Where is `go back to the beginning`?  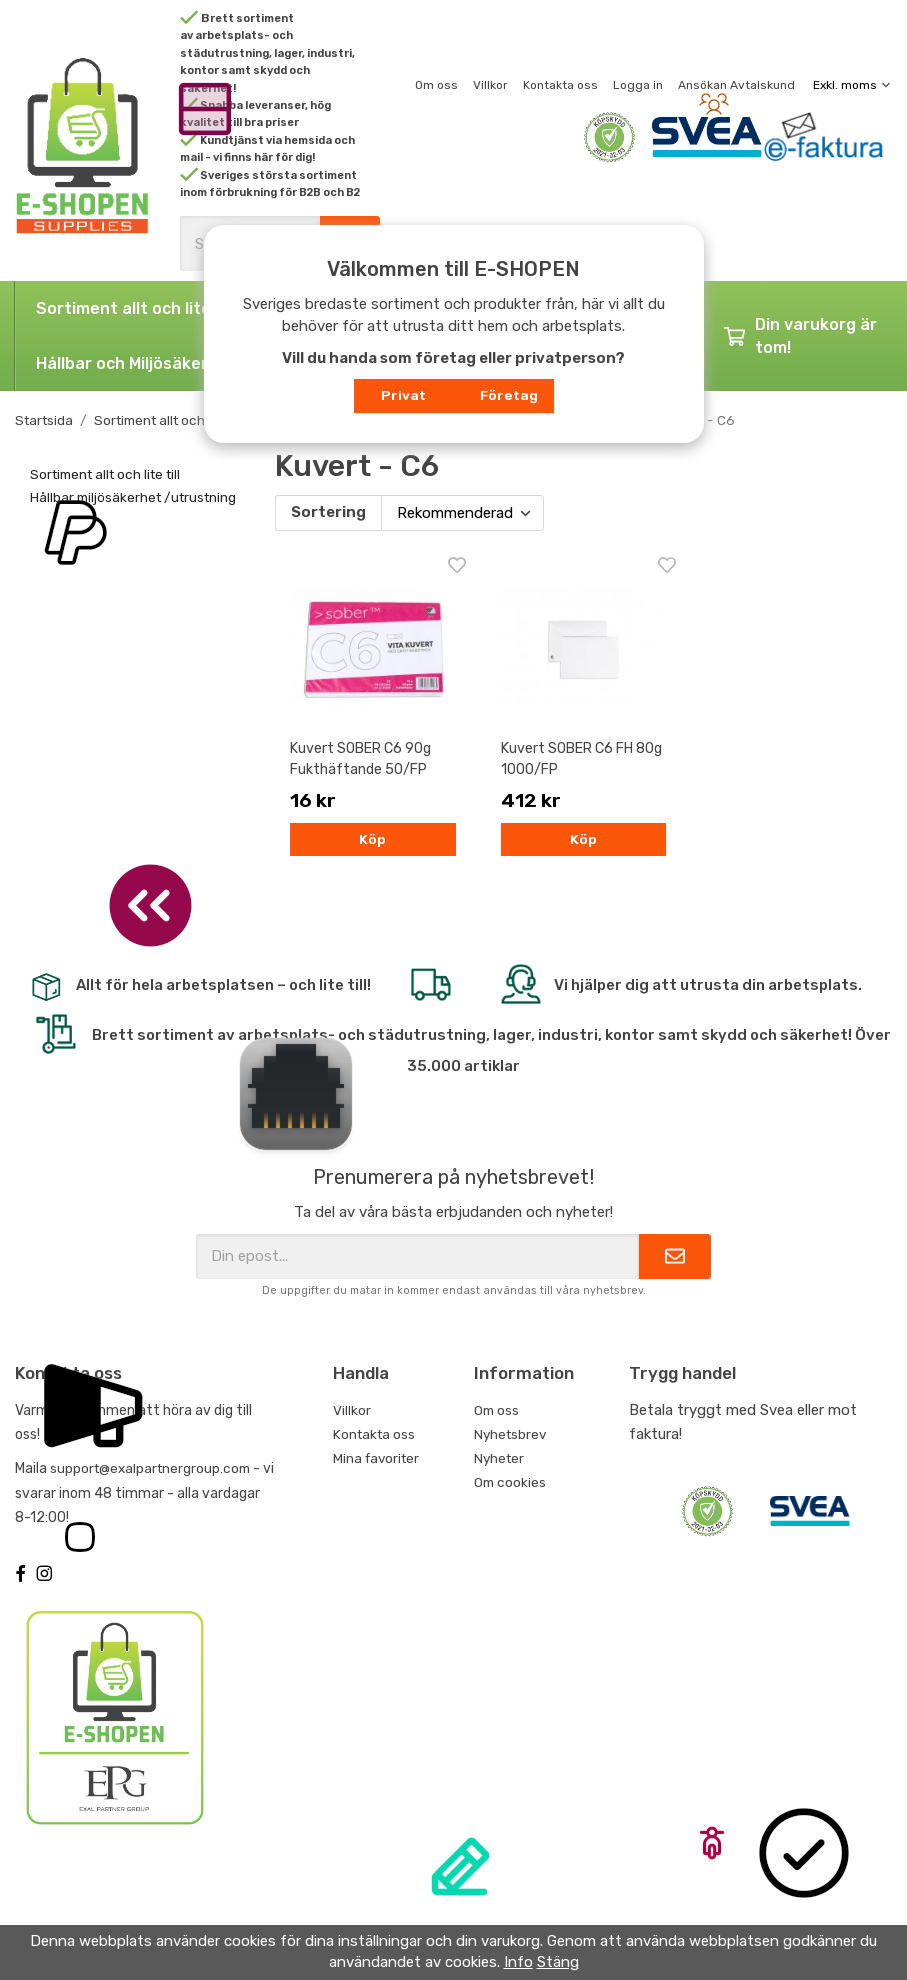 go back to the beginning is located at coordinates (150, 905).